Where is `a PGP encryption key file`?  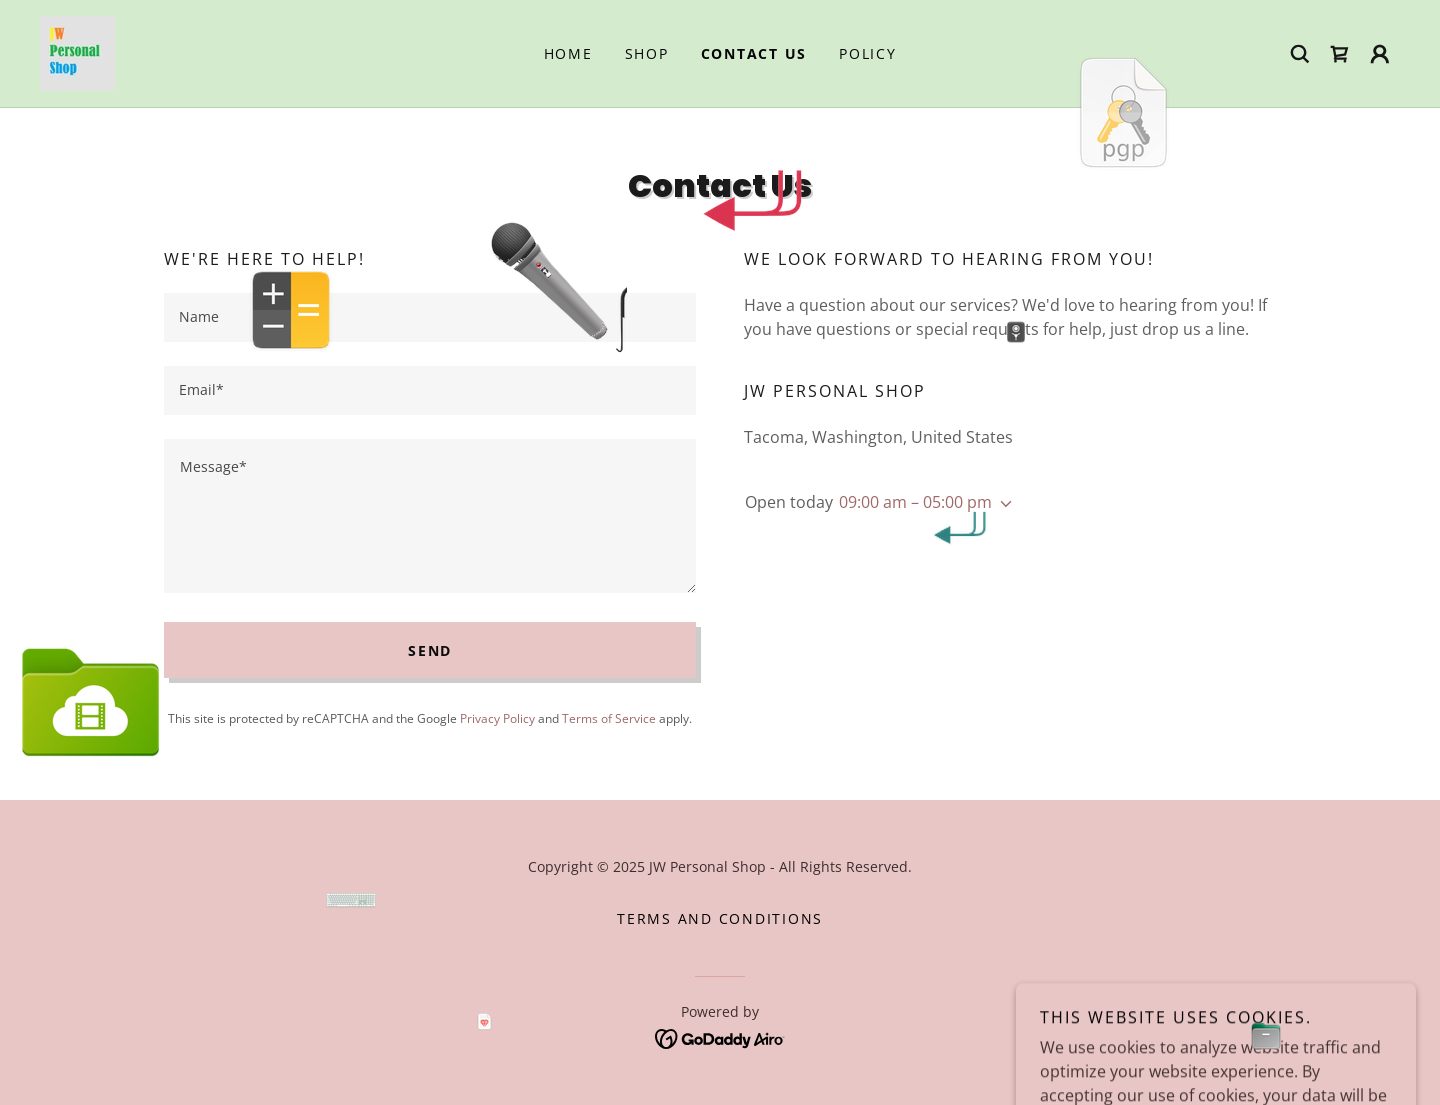 a PGP encryption key file is located at coordinates (1123, 112).